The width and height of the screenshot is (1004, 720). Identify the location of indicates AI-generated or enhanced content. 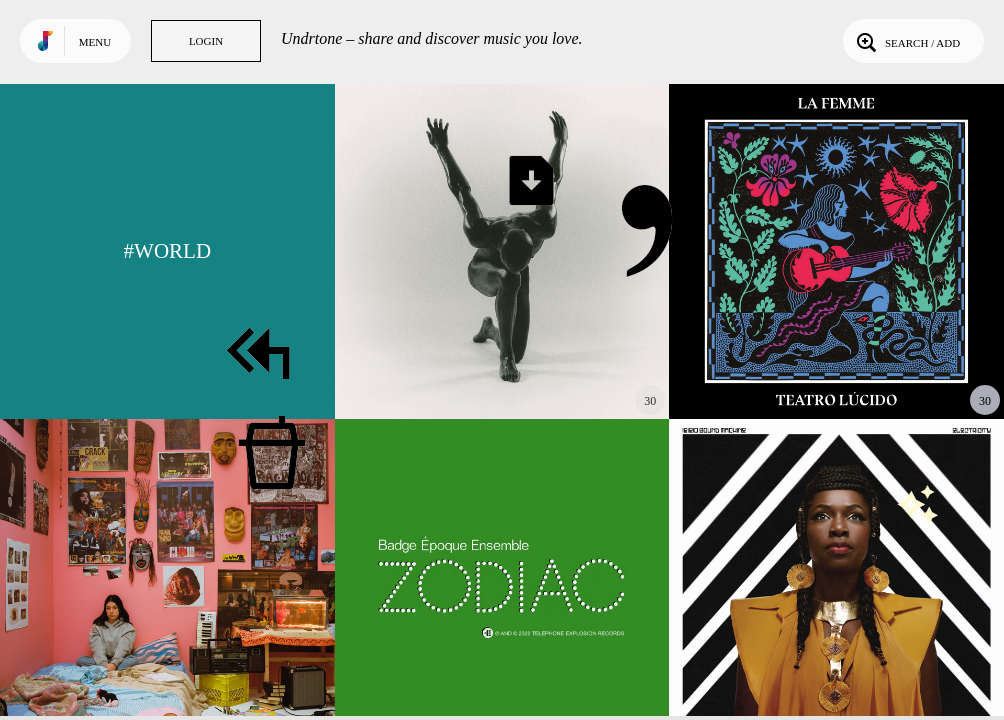
(918, 504).